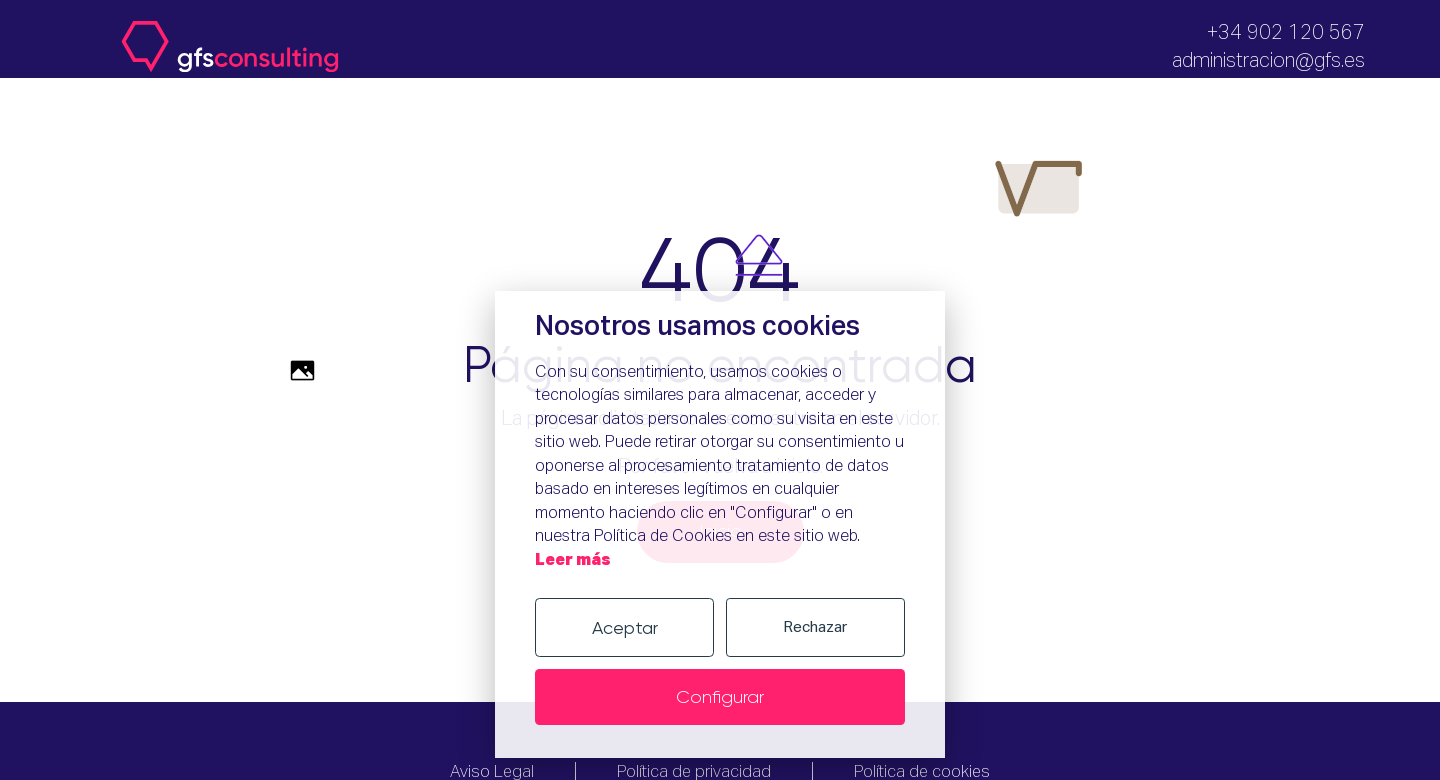 This screenshot has height=780, width=1440. Describe the element at coordinates (759, 258) in the screenshot. I see `eject media or disc` at that location.